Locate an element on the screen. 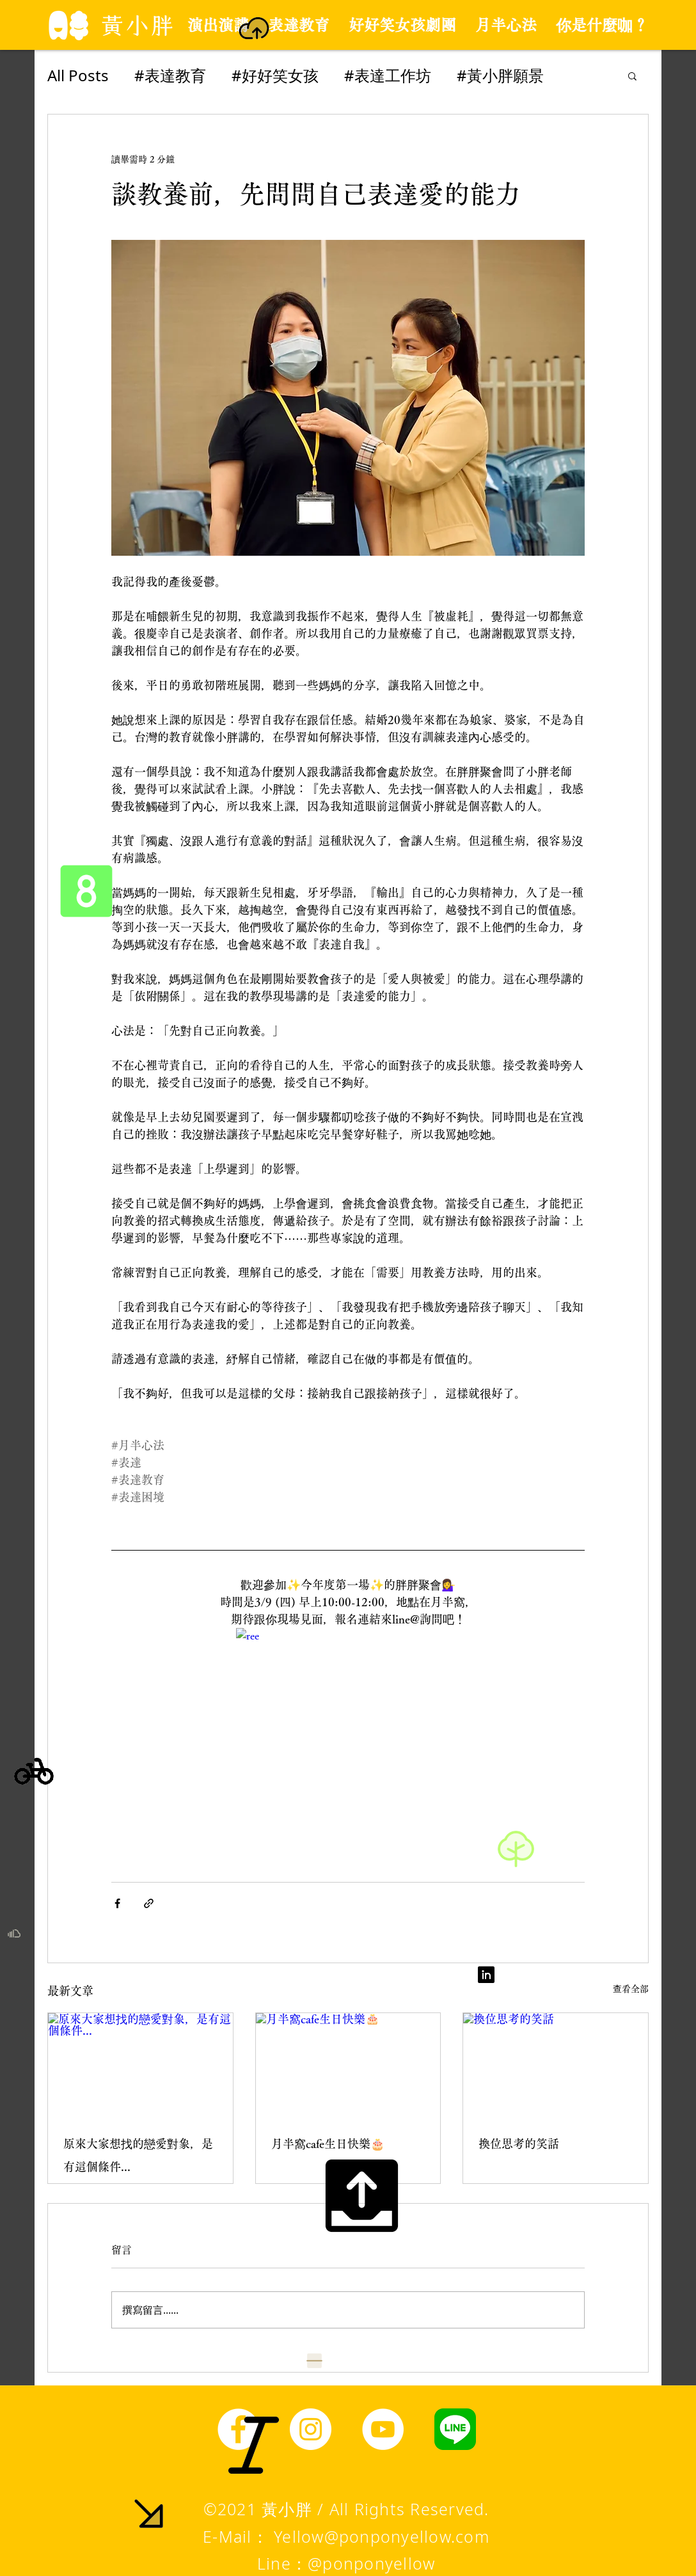 Image resolution: width=696 pixels, height=2576 pixels. upload file to inbox or tray is located at coordinates (361, 2195).